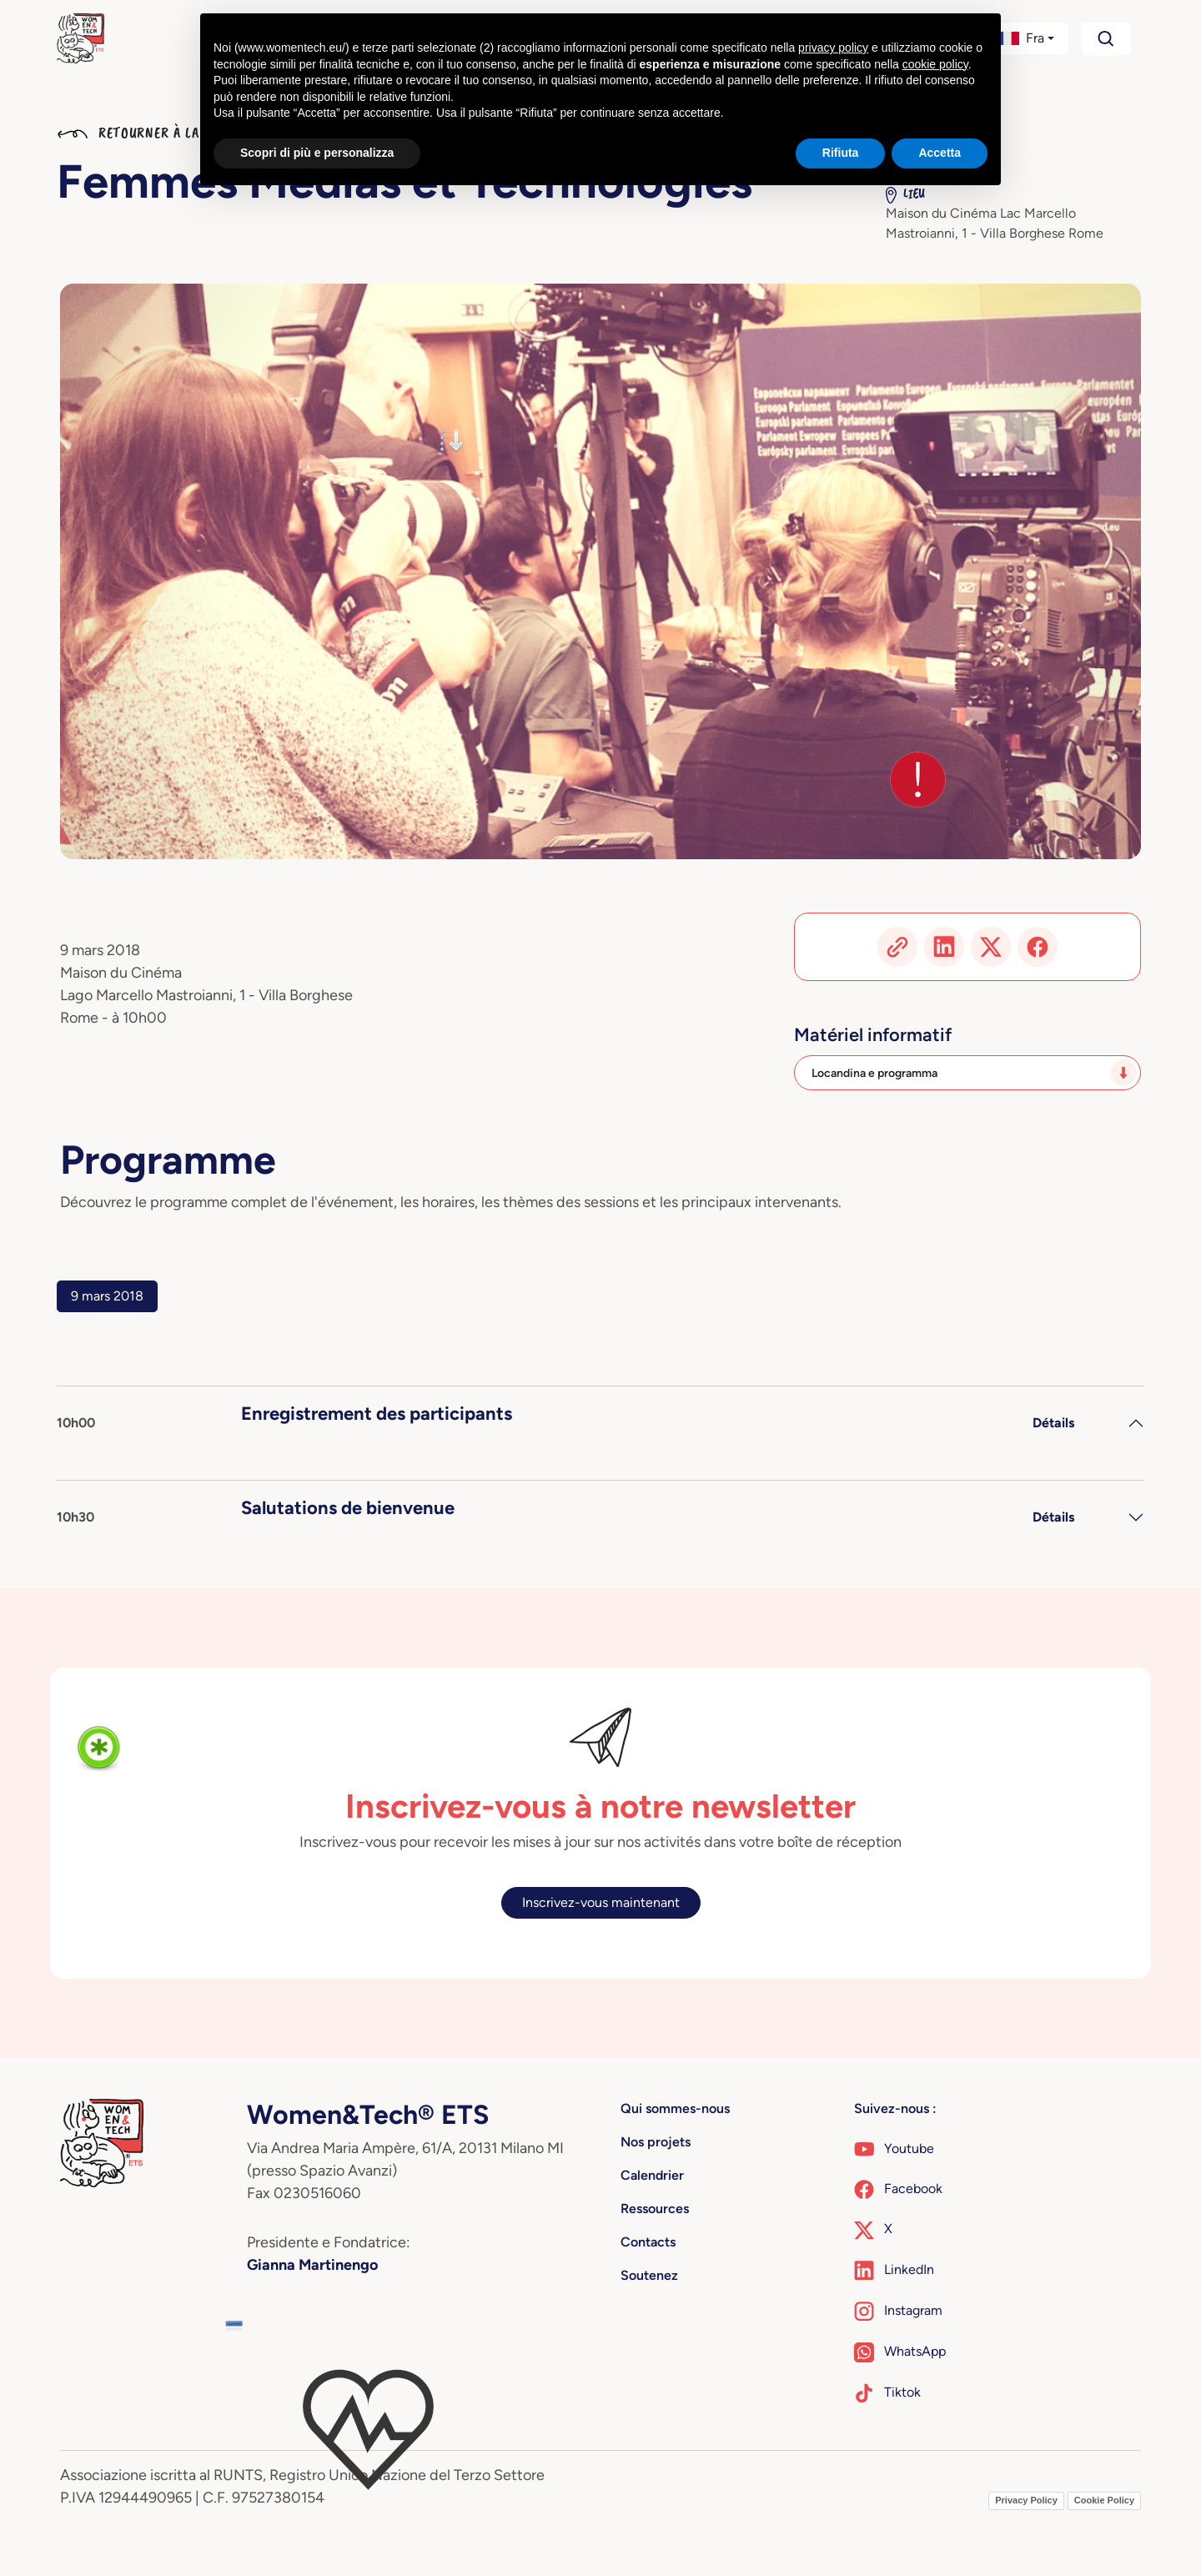 This screenshot has width=1201, height=2576. I want to click on open health or fitness app, so click(368, 2428).